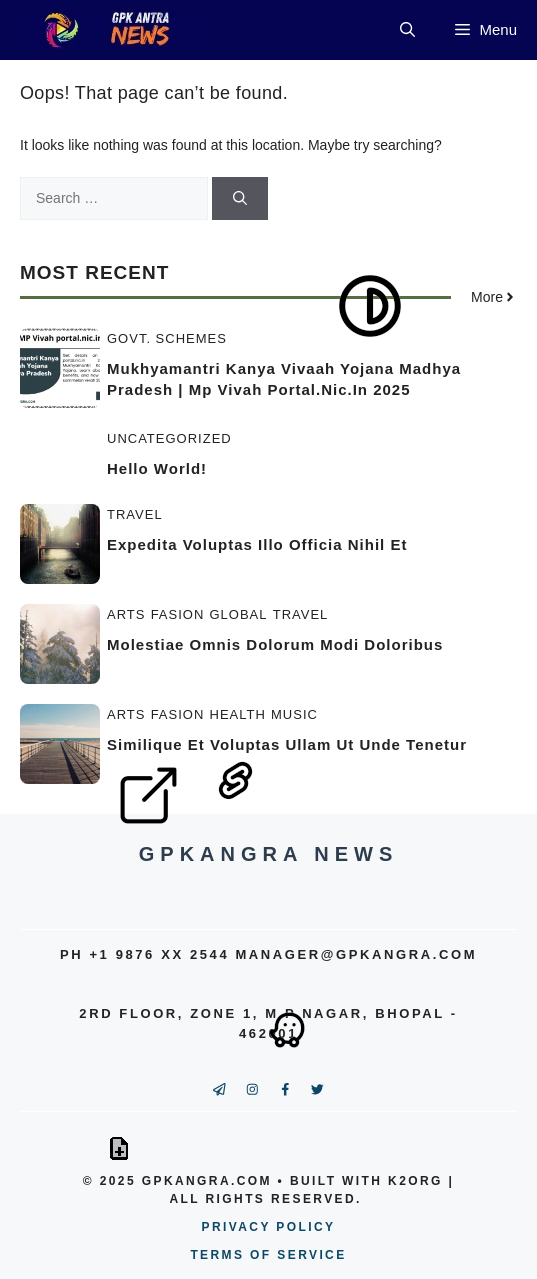  I want to click on create a new note or document, so click(119, 1148).